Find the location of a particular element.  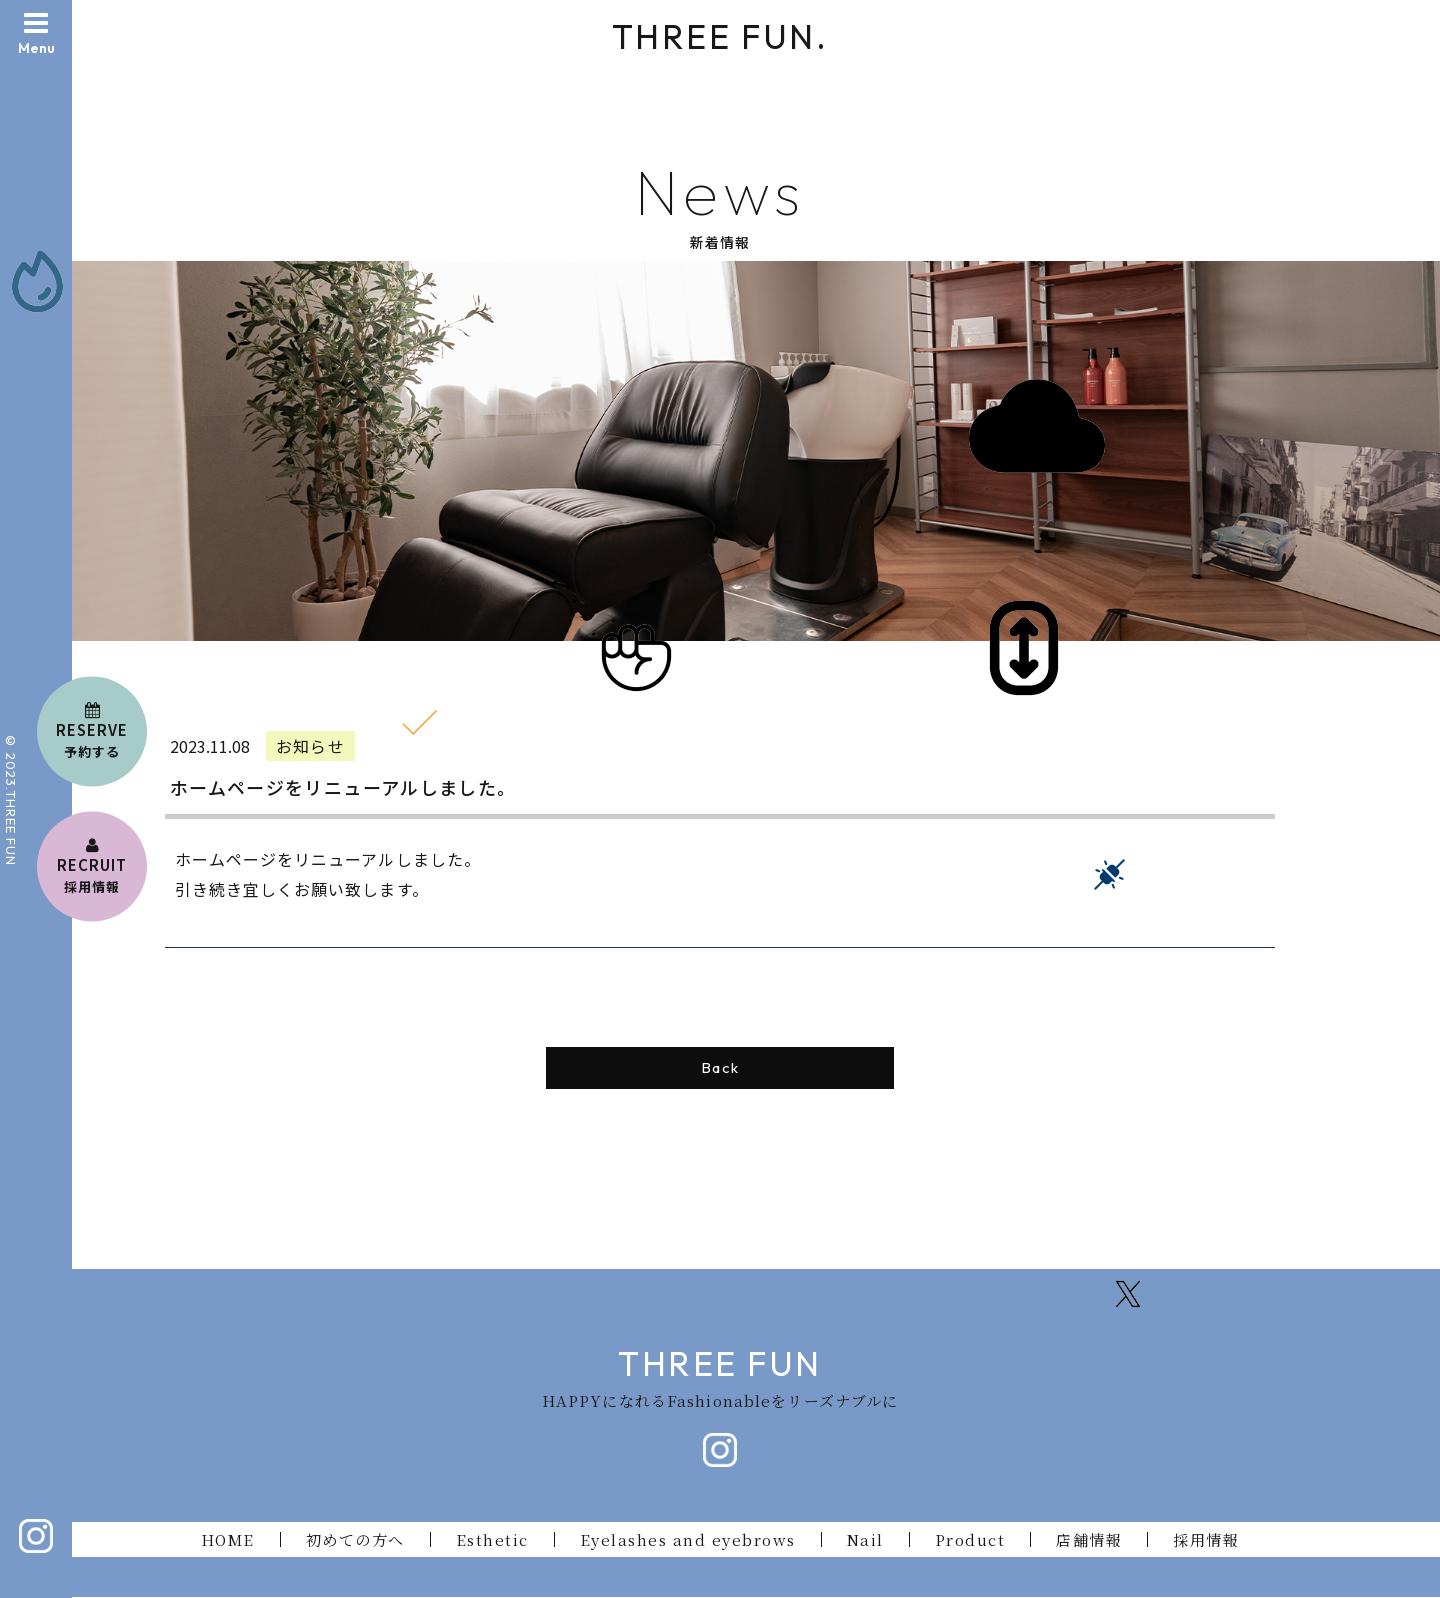

confirm or submit an action is located at coordinates (419, 721).